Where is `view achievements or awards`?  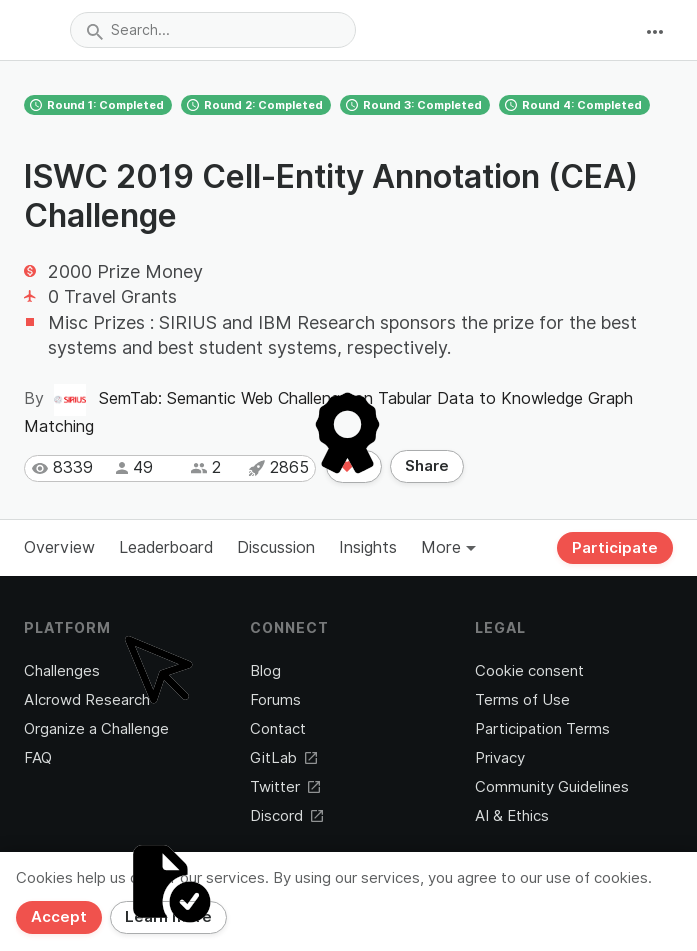 view achievements or awards is located at coordinates (347, 433).